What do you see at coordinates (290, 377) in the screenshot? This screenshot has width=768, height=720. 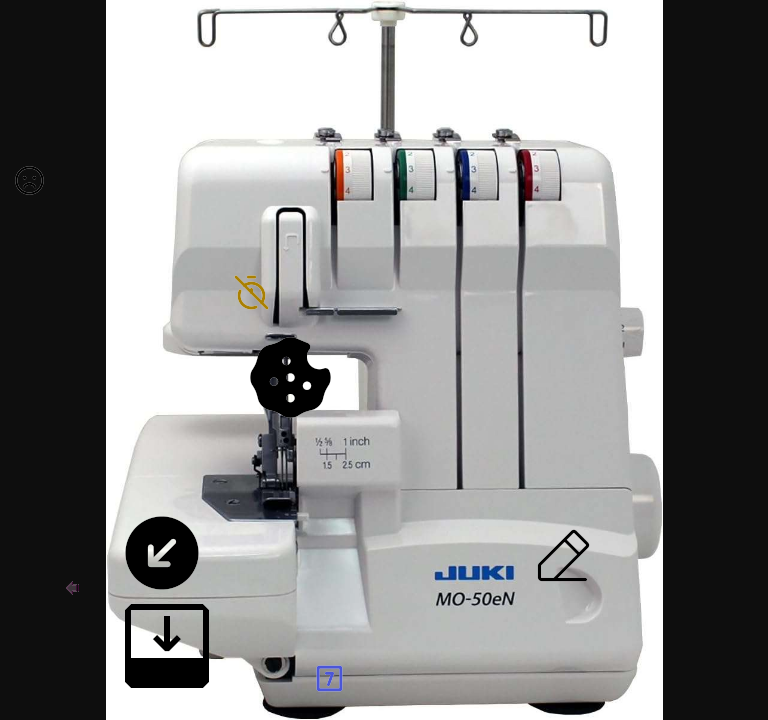 I see `manage cookie consent preferences` at bounding box center [290, 377].